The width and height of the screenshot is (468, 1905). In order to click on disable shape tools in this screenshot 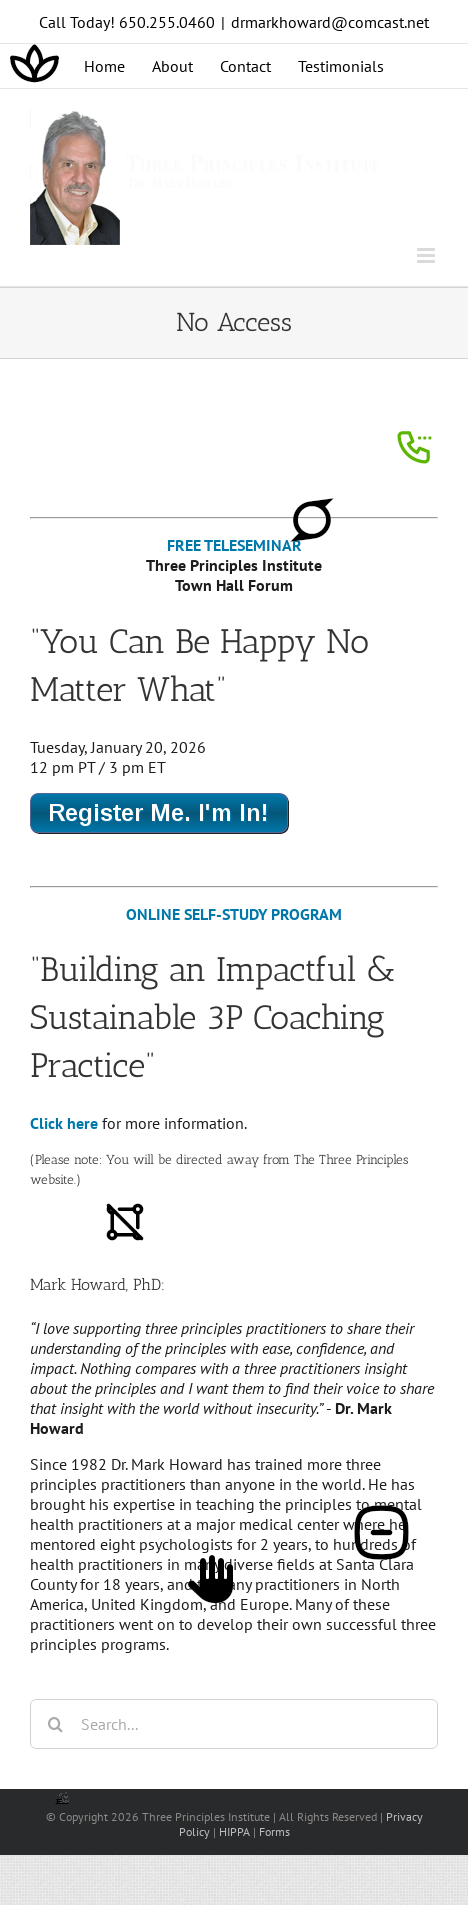, I will do `click(125, 1222)`.